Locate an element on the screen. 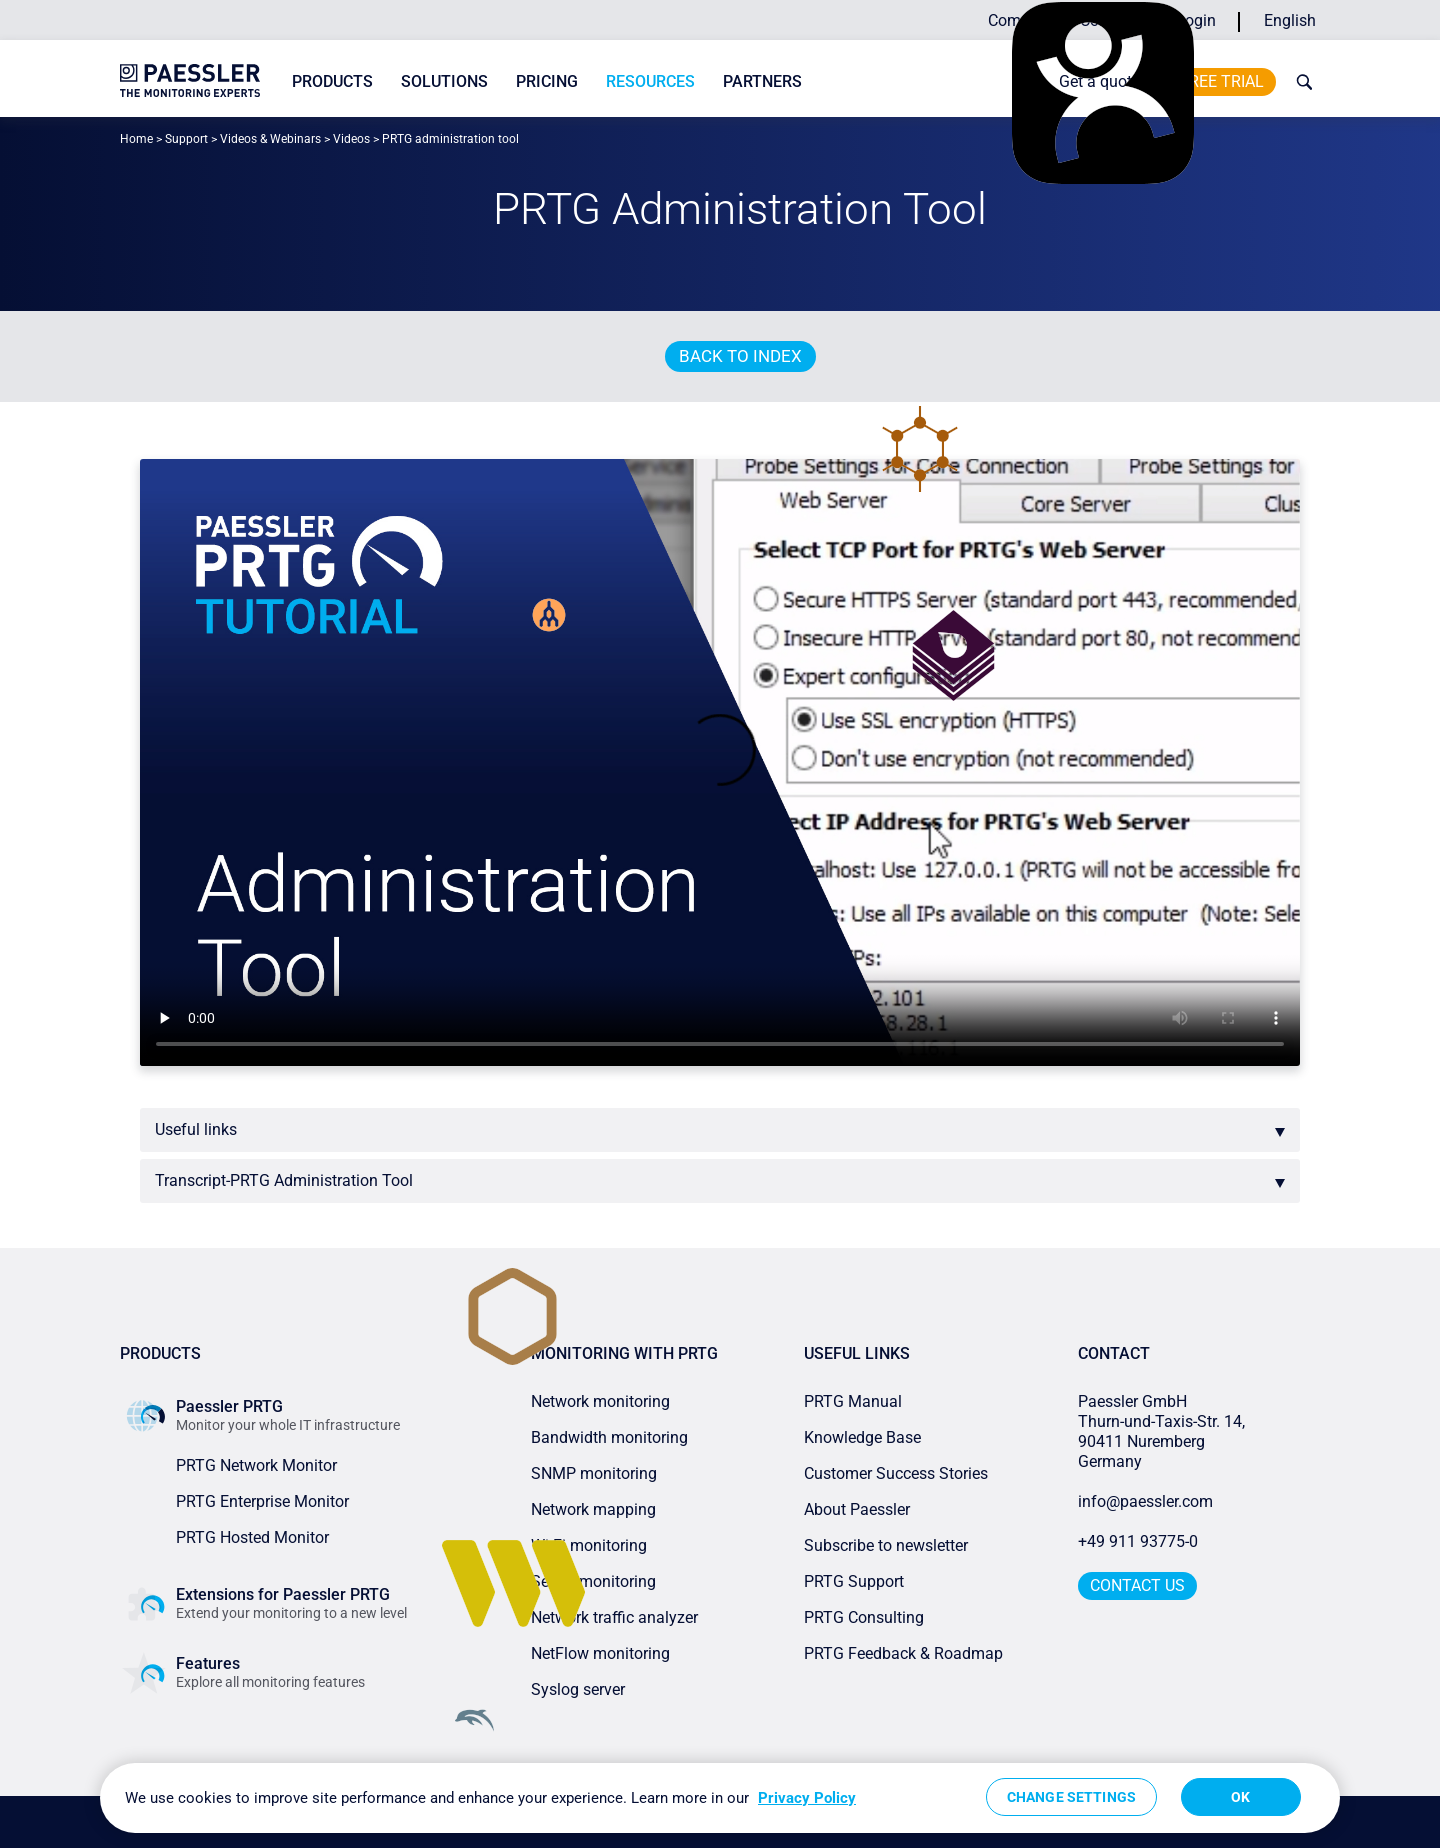 The image size is (1440, 1848). GrapheneOS logo is located at coordinates (920, 449).